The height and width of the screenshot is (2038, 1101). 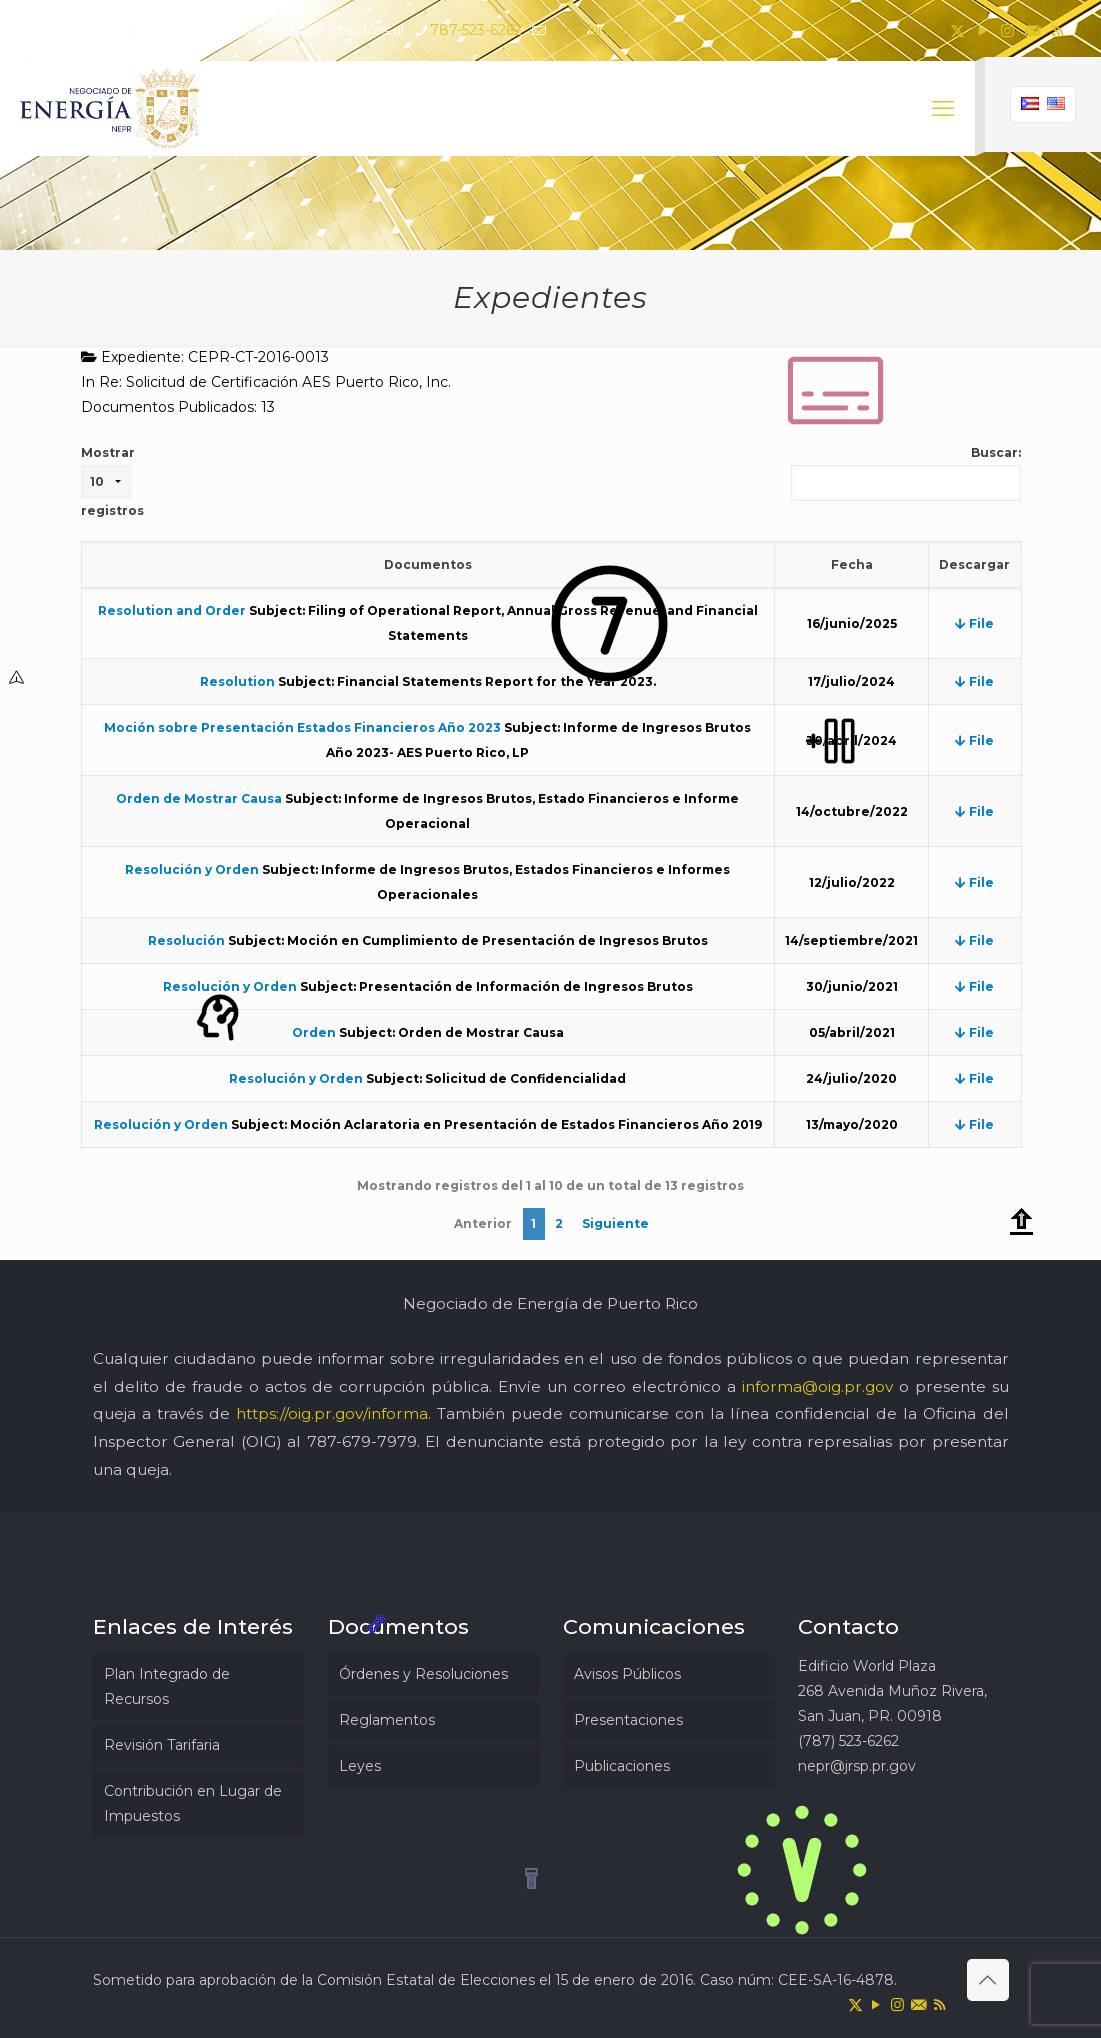 What do you see at coordinates (531, 1878) in the screenshot?
I see `toggle flashlight on/off` at bounding box center [531, 1878].